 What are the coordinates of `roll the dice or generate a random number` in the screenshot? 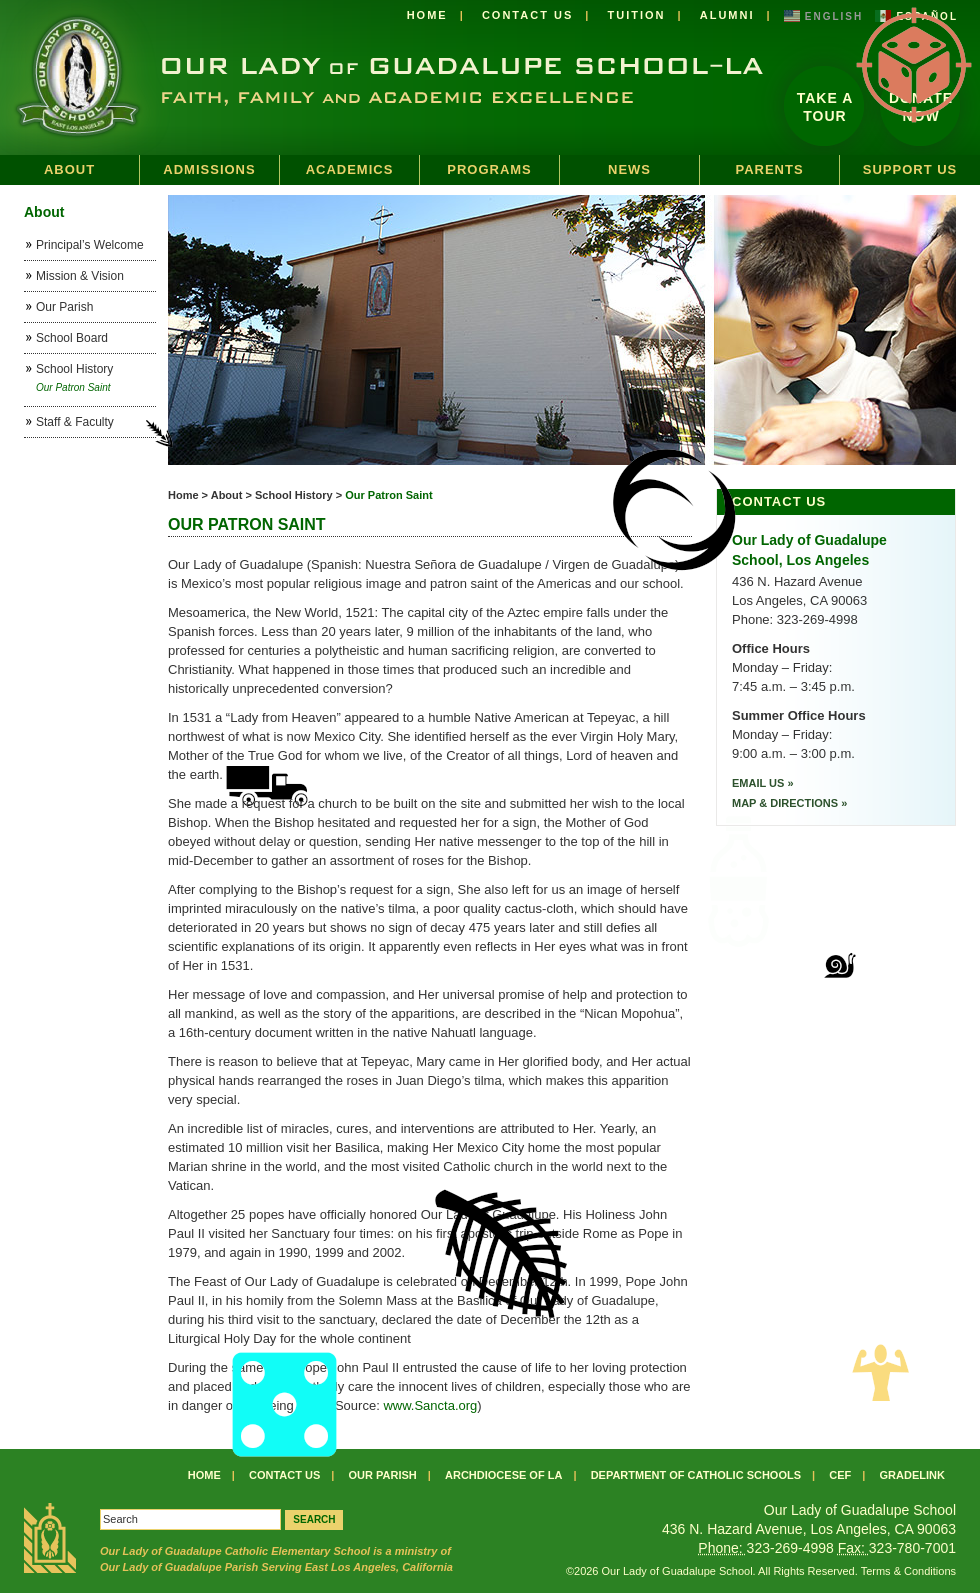 It's located at (284, 1404).